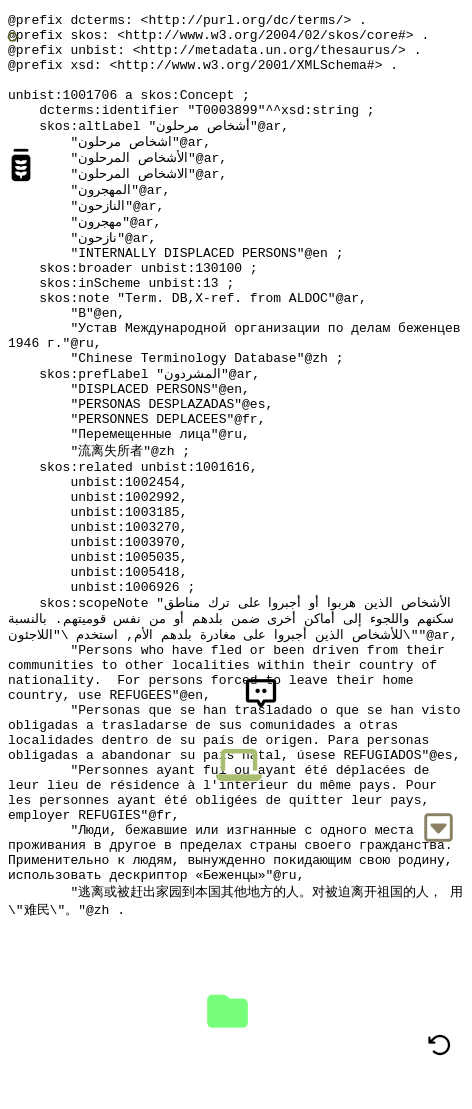 The image size is (472, 1109). I want to click on undo the last action, so click(440, 1045).